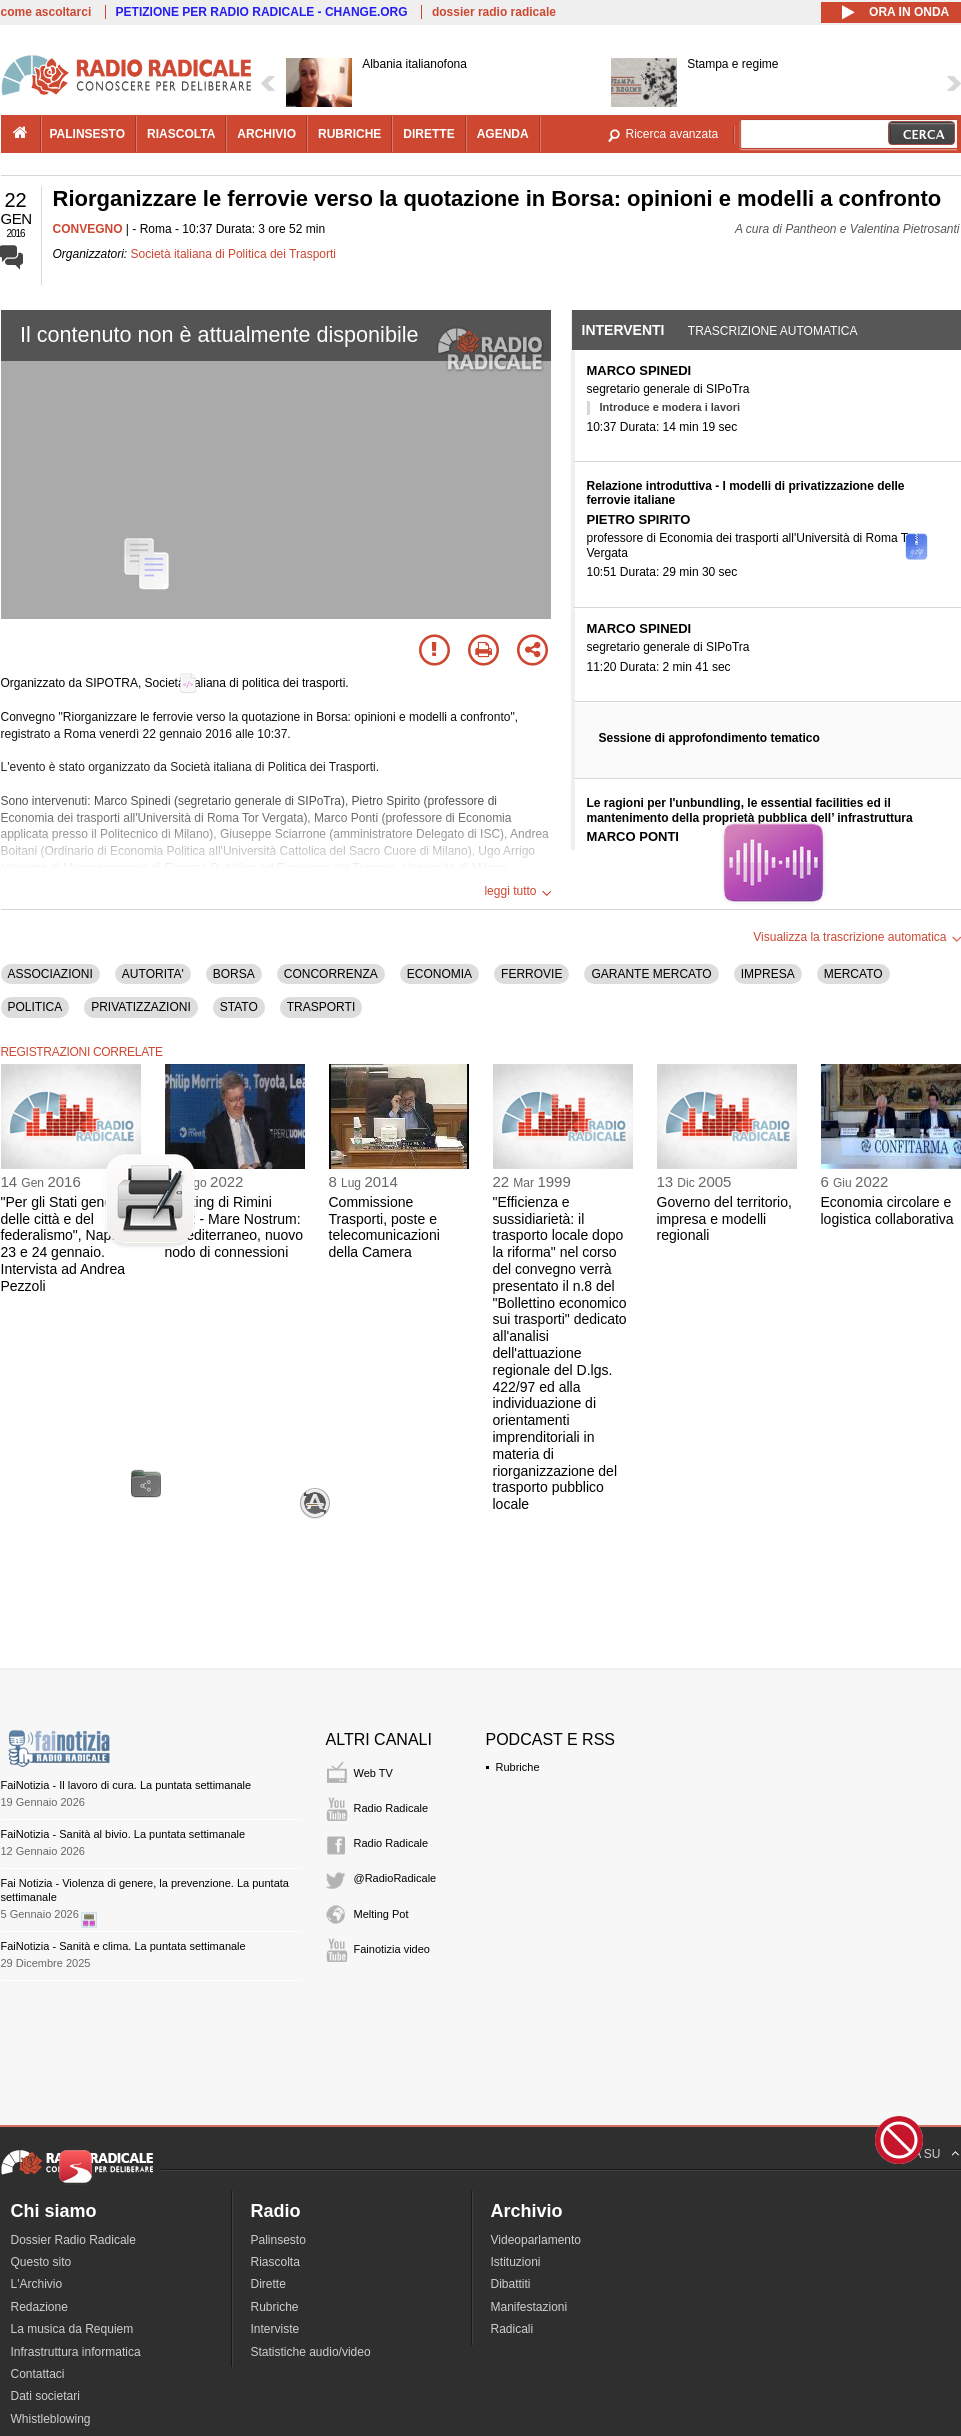 The width and height of the screenshot is (961, 2436). Describe the element at coordinates (150, 1199) in the screenshot. I see `open print editor application` at that location.